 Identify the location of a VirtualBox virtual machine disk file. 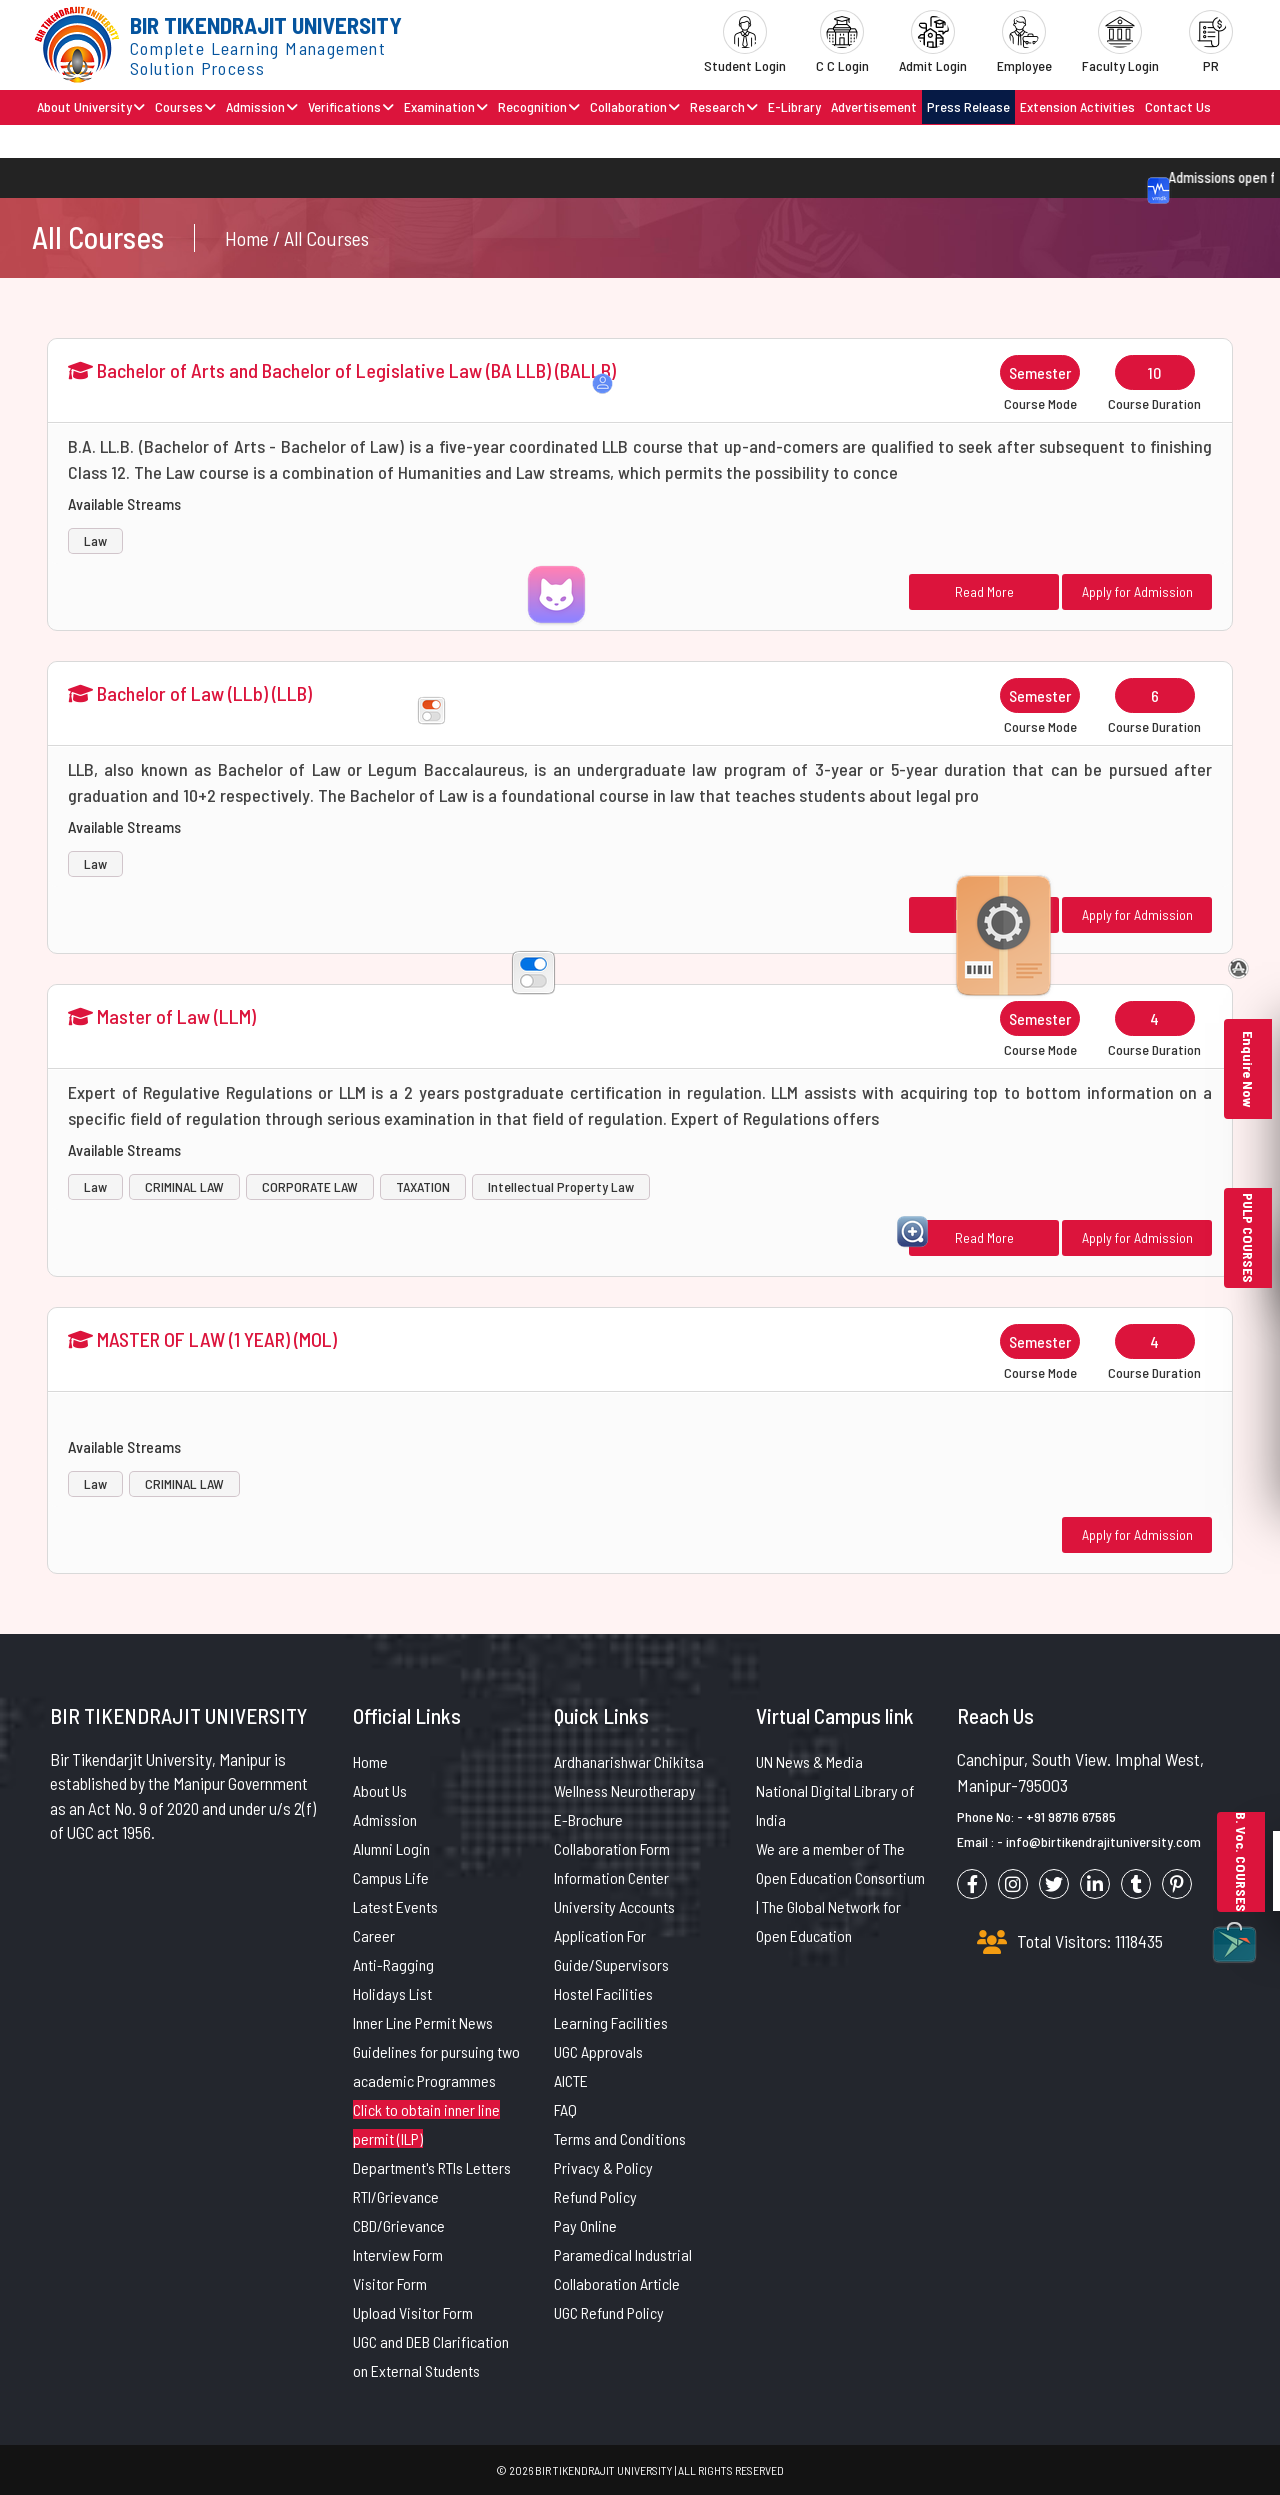
(1158, 190).